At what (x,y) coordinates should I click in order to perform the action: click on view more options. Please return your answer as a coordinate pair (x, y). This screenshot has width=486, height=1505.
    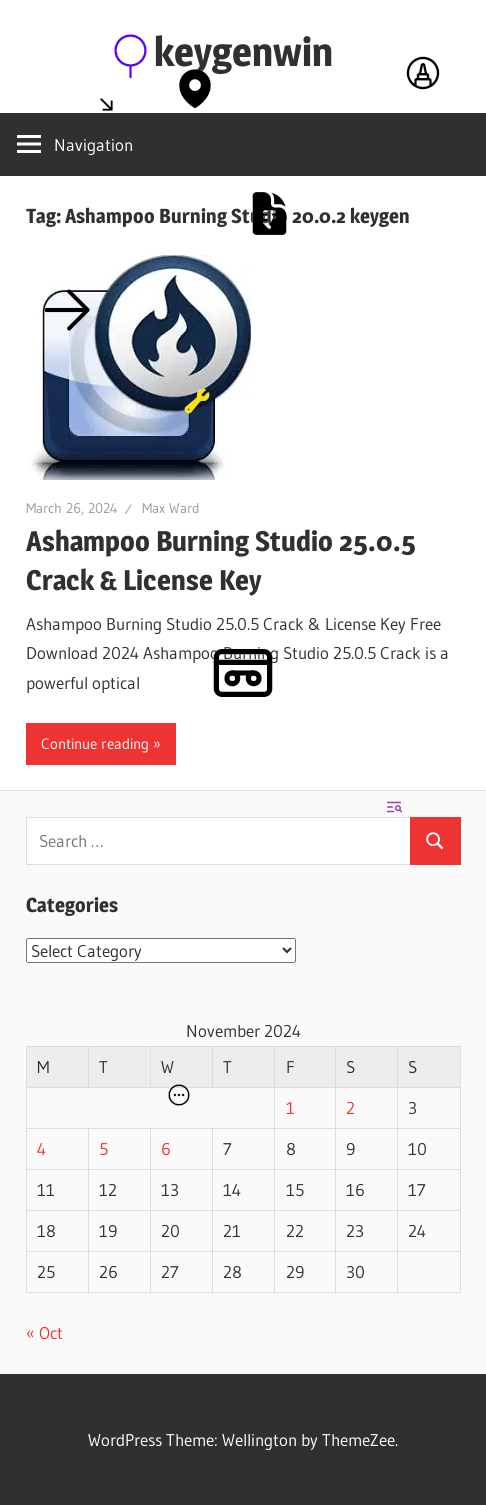
    Looking at the image, I should click on (179, 1095).